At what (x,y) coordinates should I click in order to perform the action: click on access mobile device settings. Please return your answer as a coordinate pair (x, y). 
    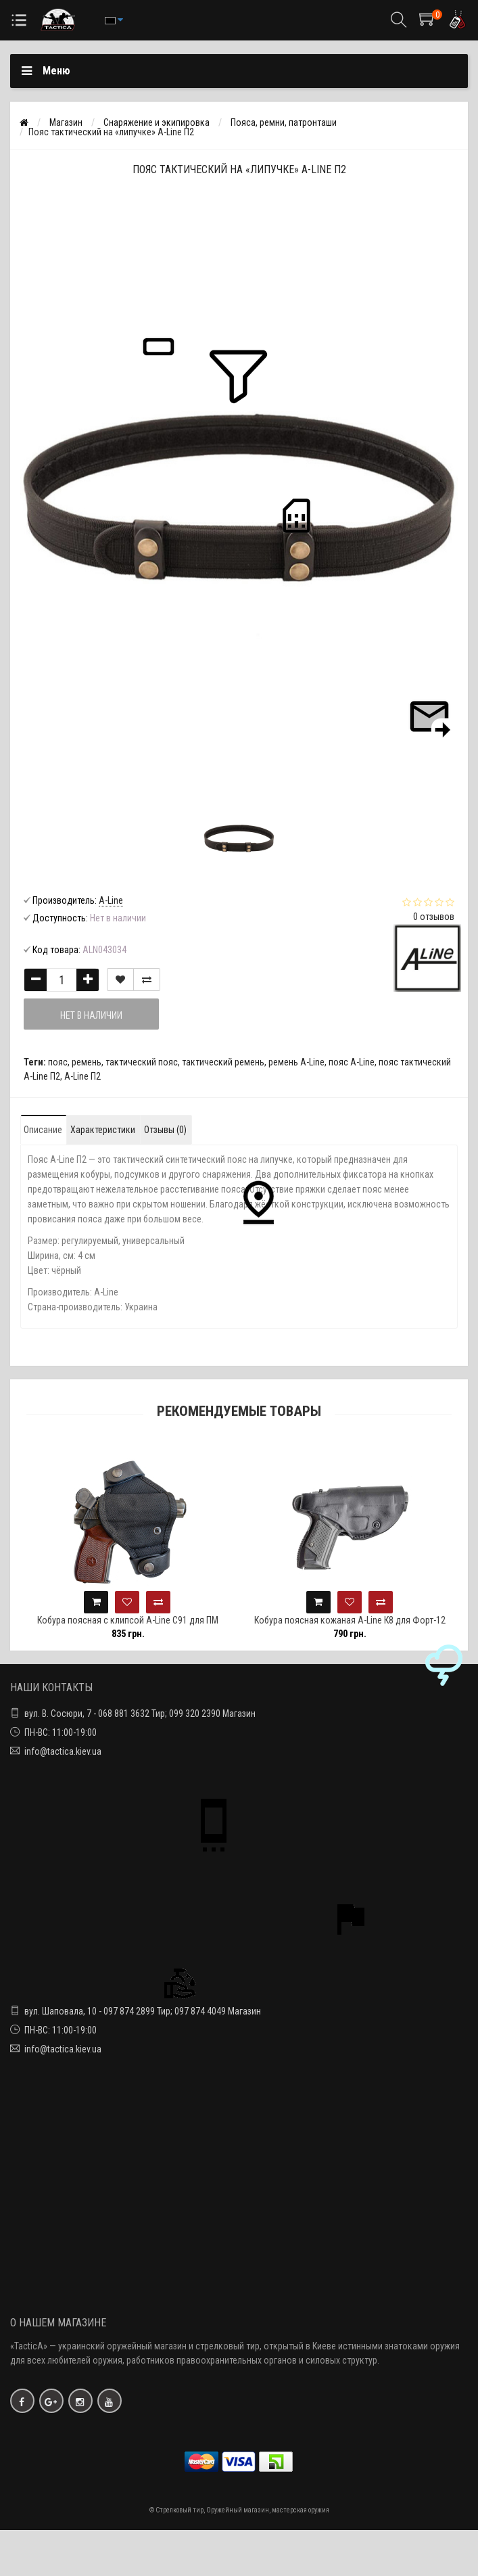
    Looking at the image, I should click on (214, 1825).